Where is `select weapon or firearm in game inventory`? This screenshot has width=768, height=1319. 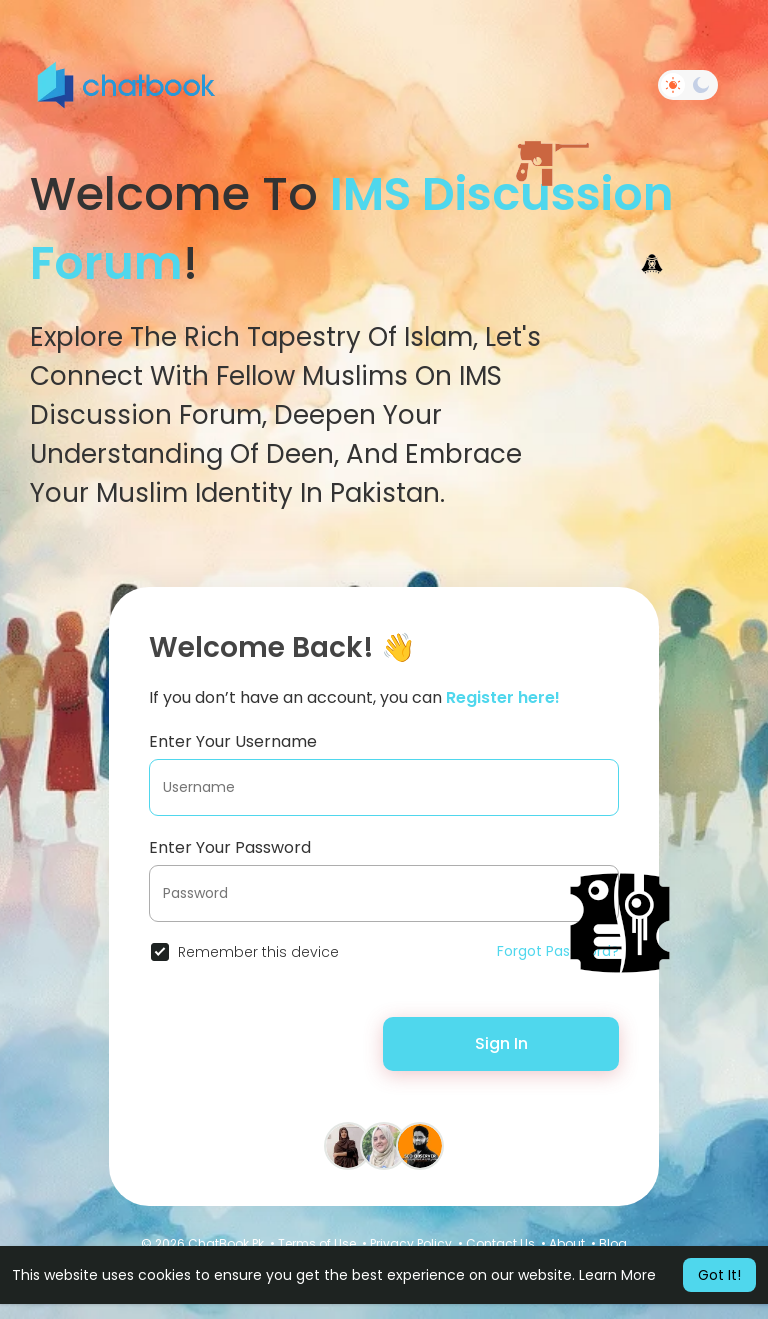
select weapon or firearm in game inventory is located at coordinates (552, 163).